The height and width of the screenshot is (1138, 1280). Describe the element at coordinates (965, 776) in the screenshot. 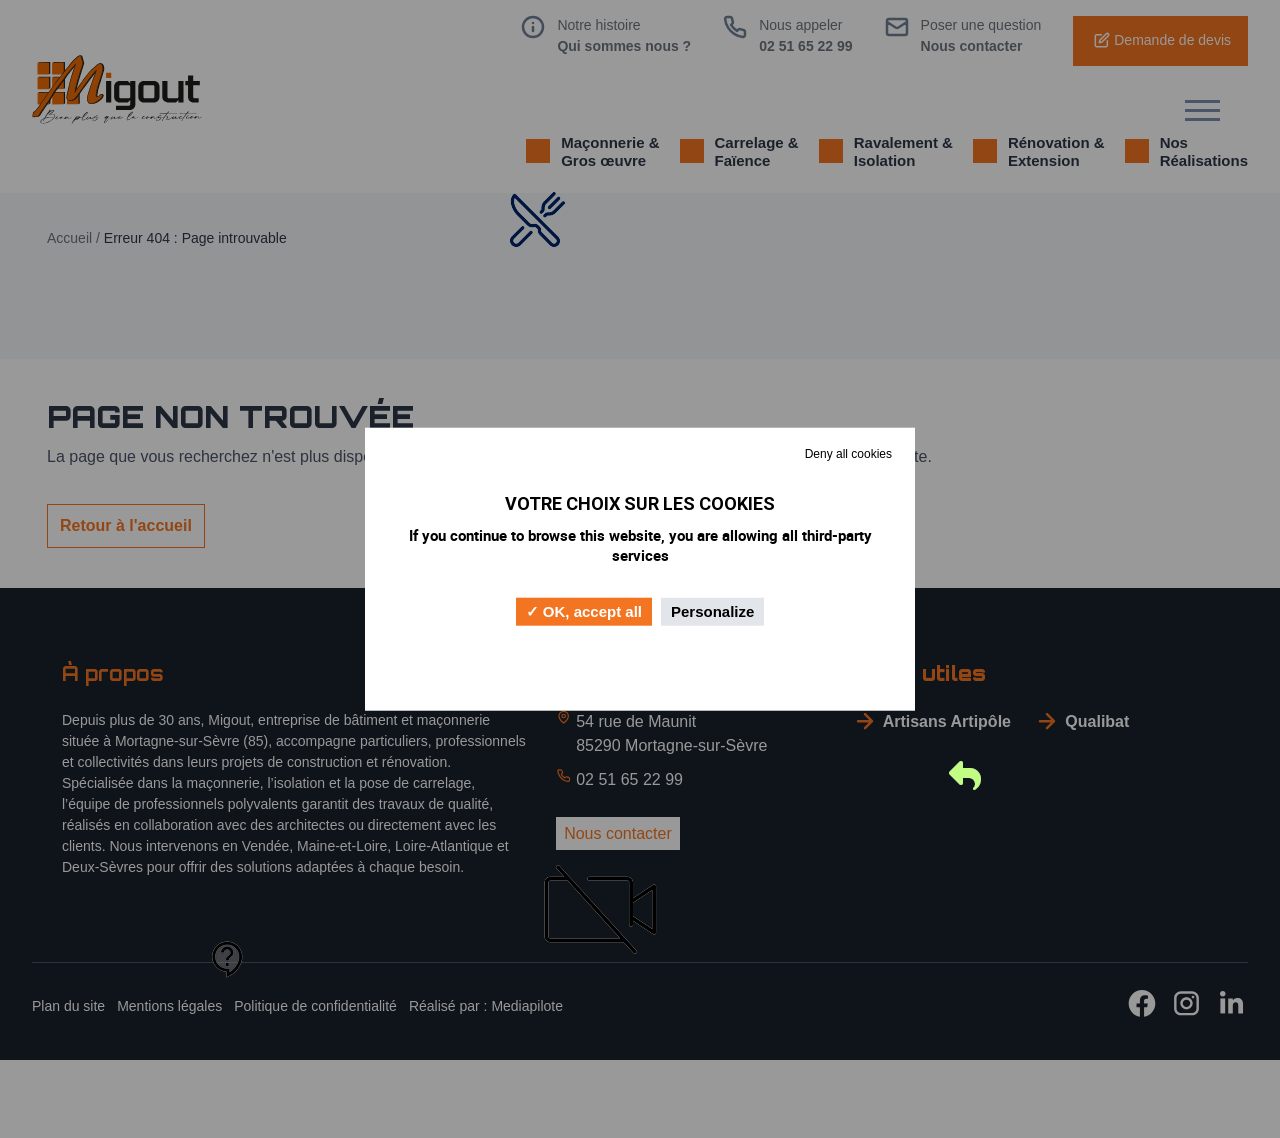

I see `reply to a message` at that location.